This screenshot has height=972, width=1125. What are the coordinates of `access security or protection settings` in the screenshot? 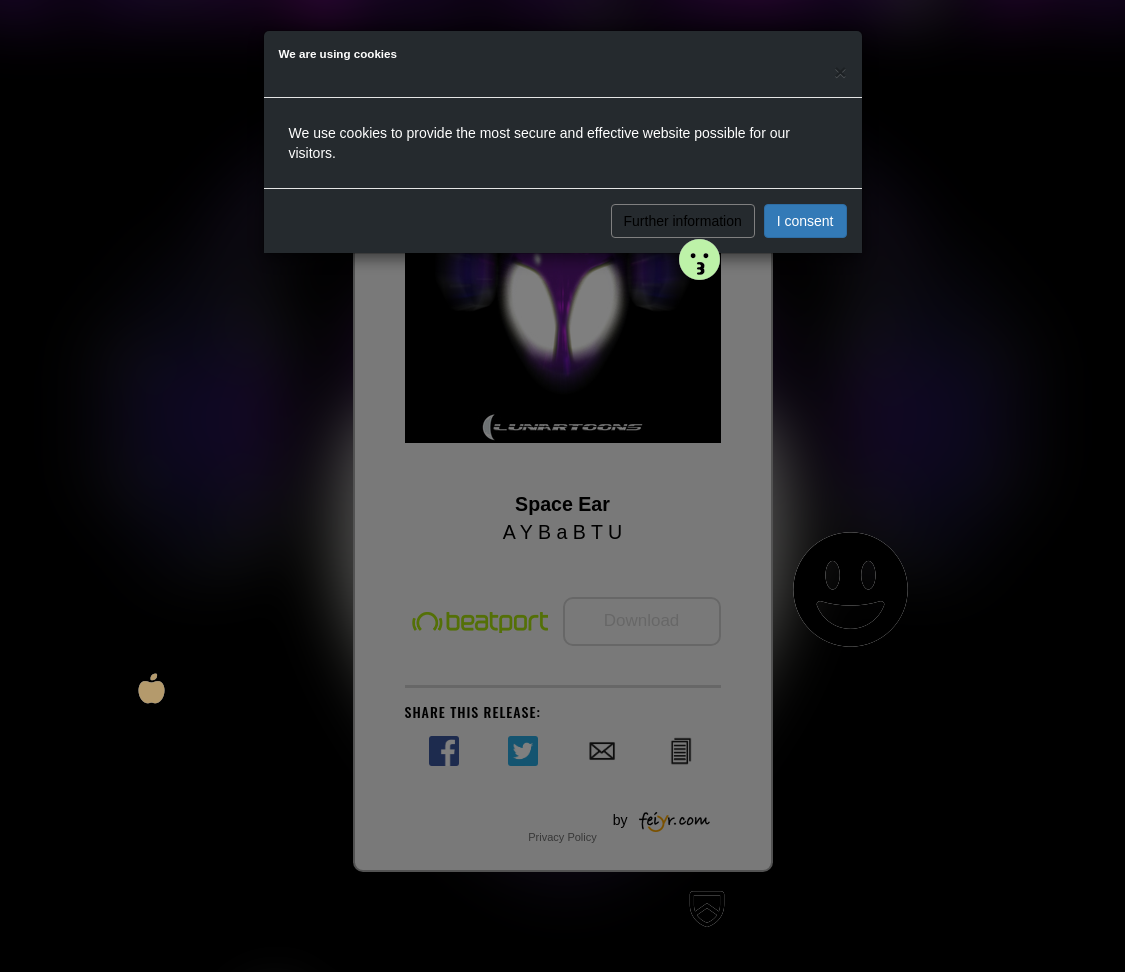 It's located at (707, 907).